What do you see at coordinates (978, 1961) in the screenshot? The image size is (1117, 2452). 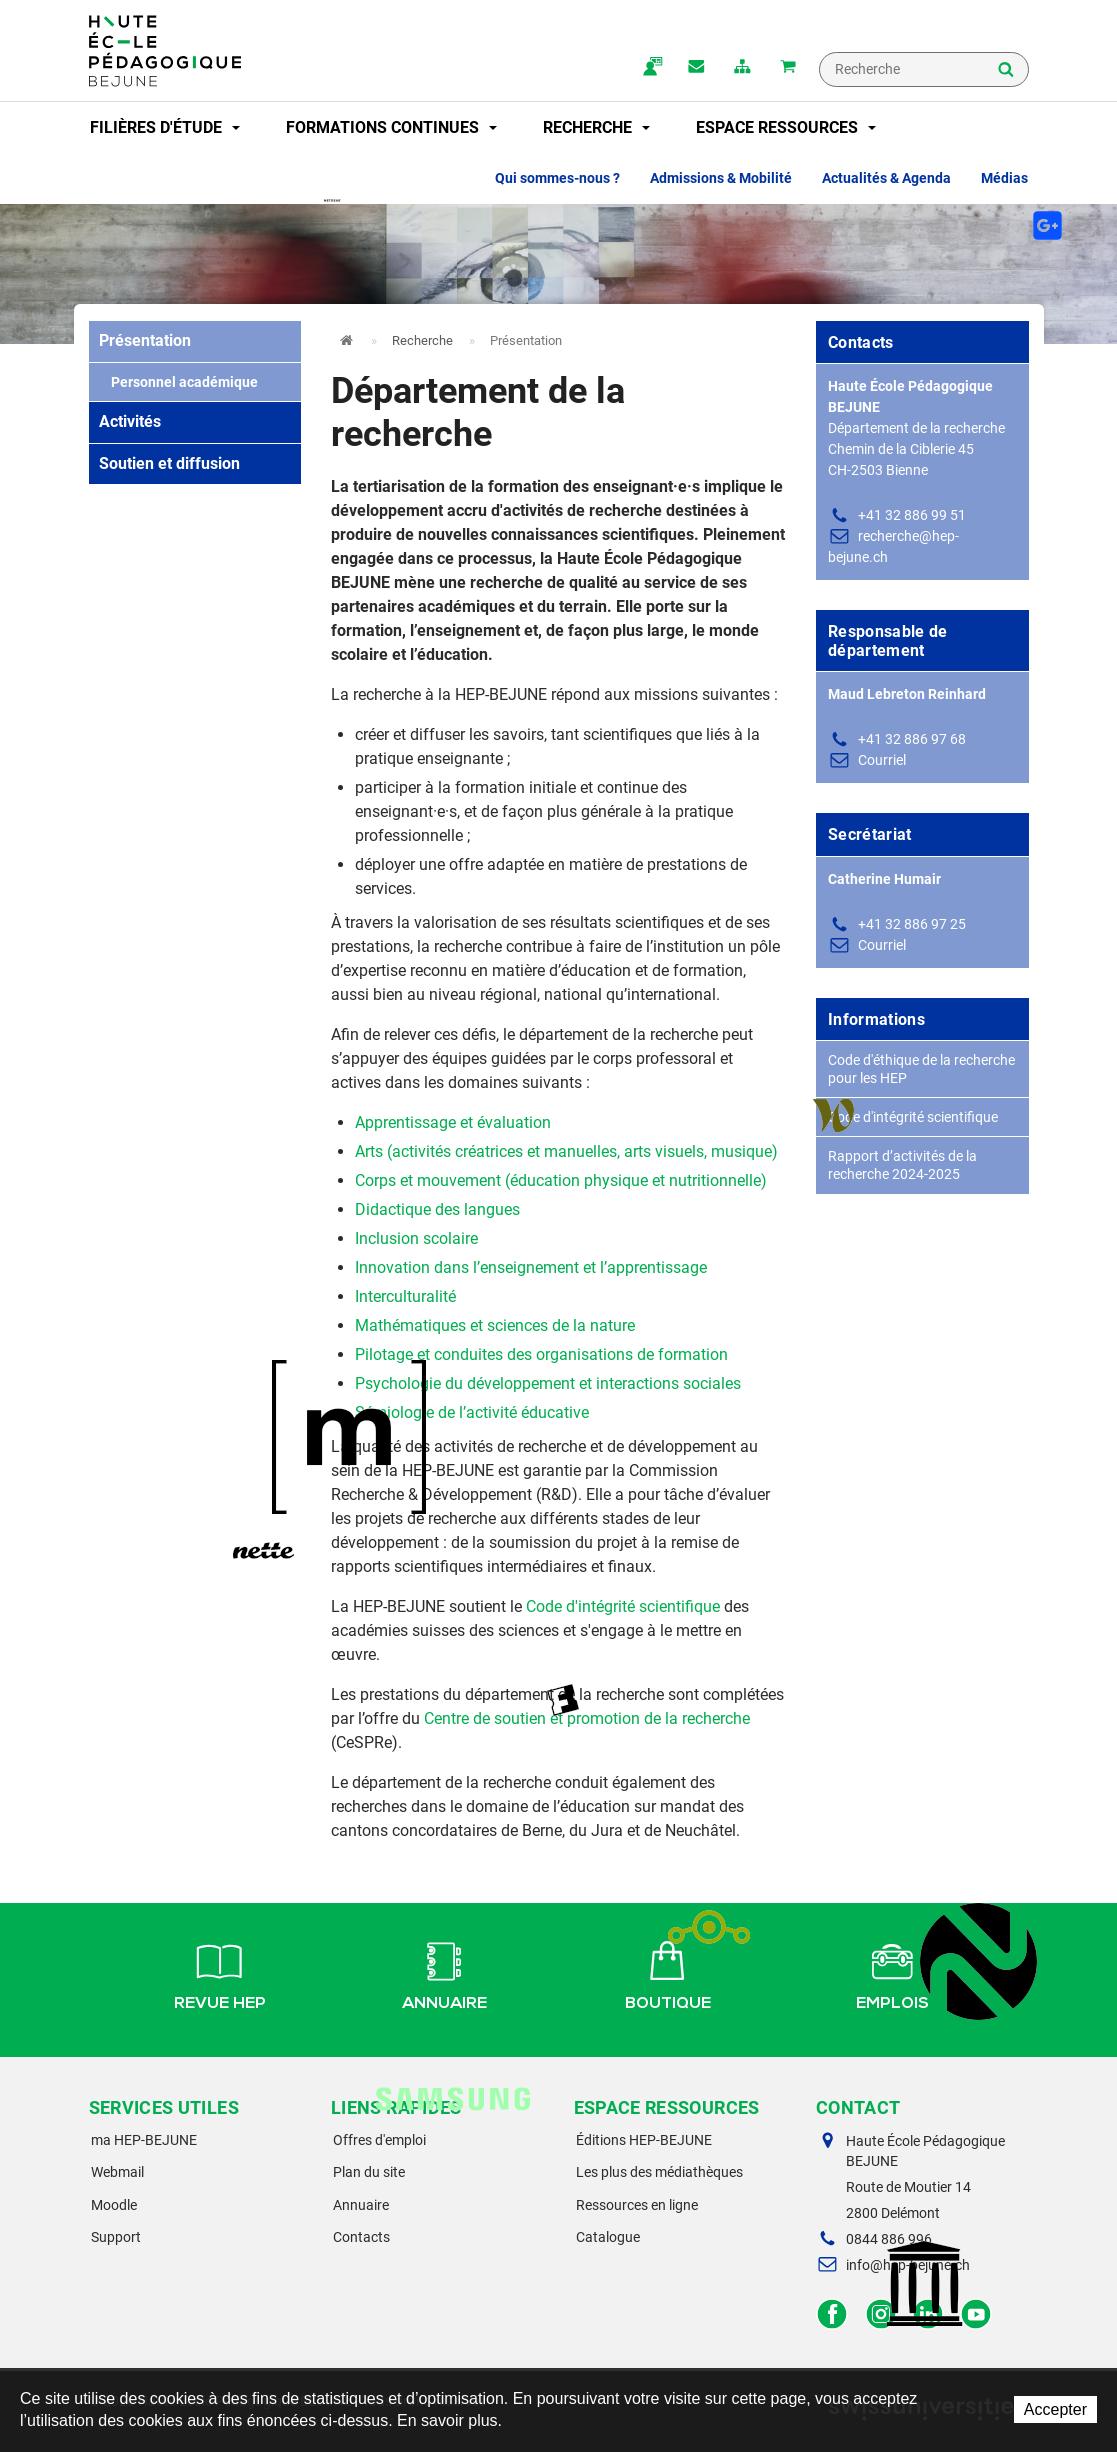 I see `novu notification infrastructure logo` at bounding box center [978, 1961].